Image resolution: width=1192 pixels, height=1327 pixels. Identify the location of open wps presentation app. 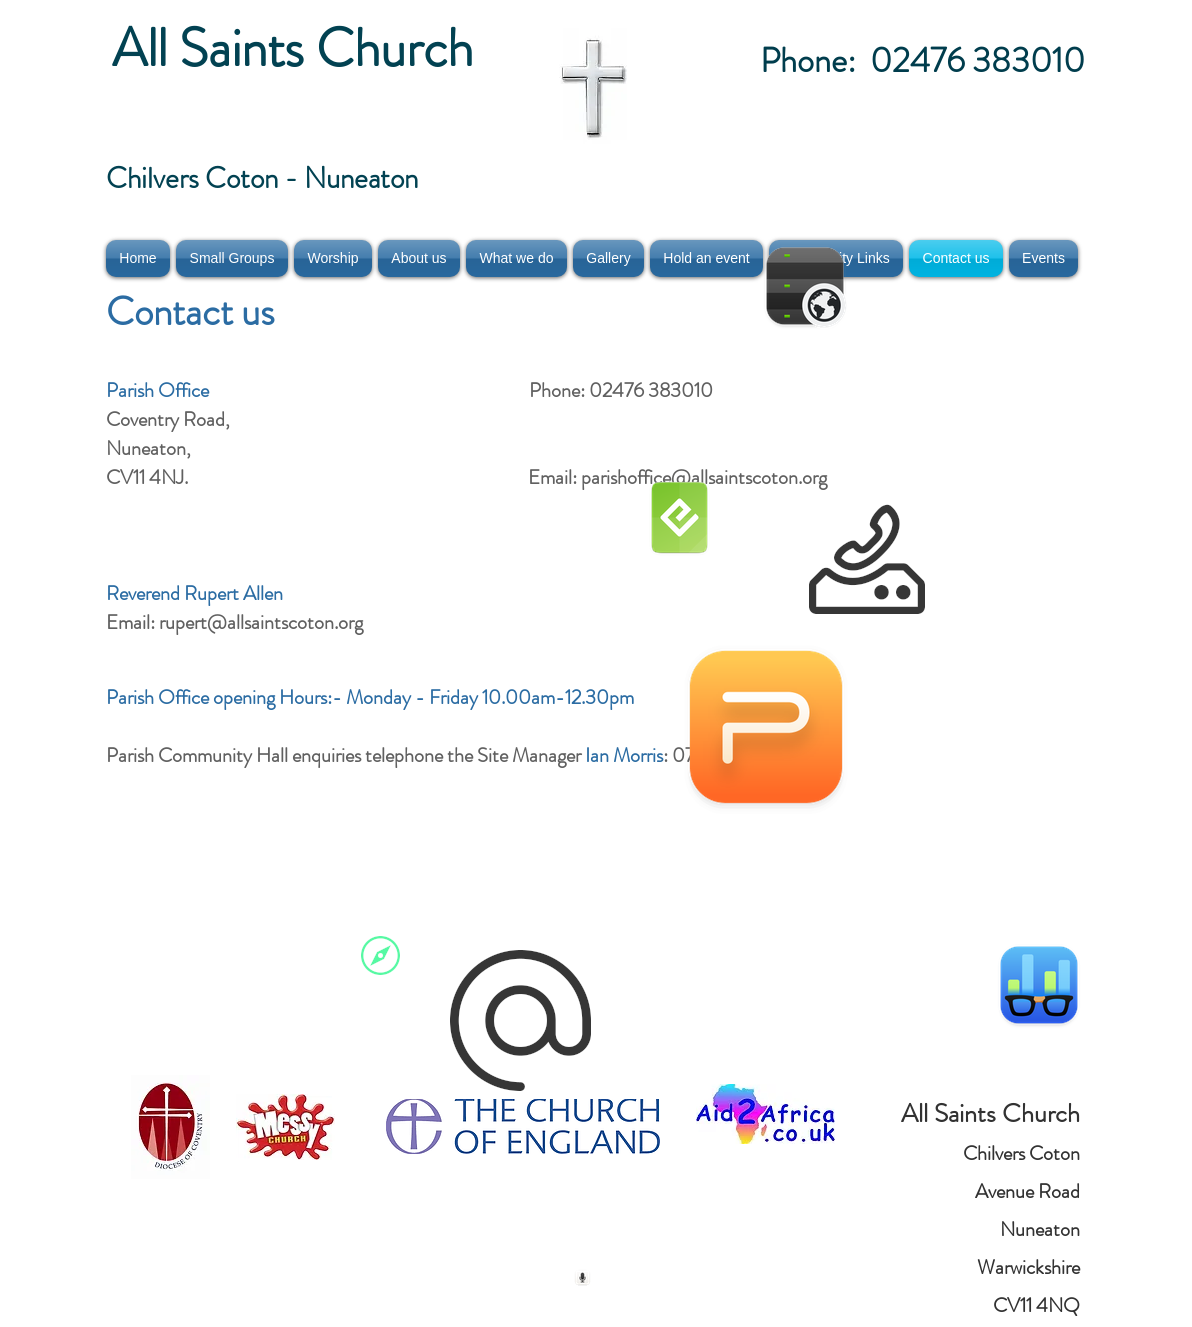
(766, 727).